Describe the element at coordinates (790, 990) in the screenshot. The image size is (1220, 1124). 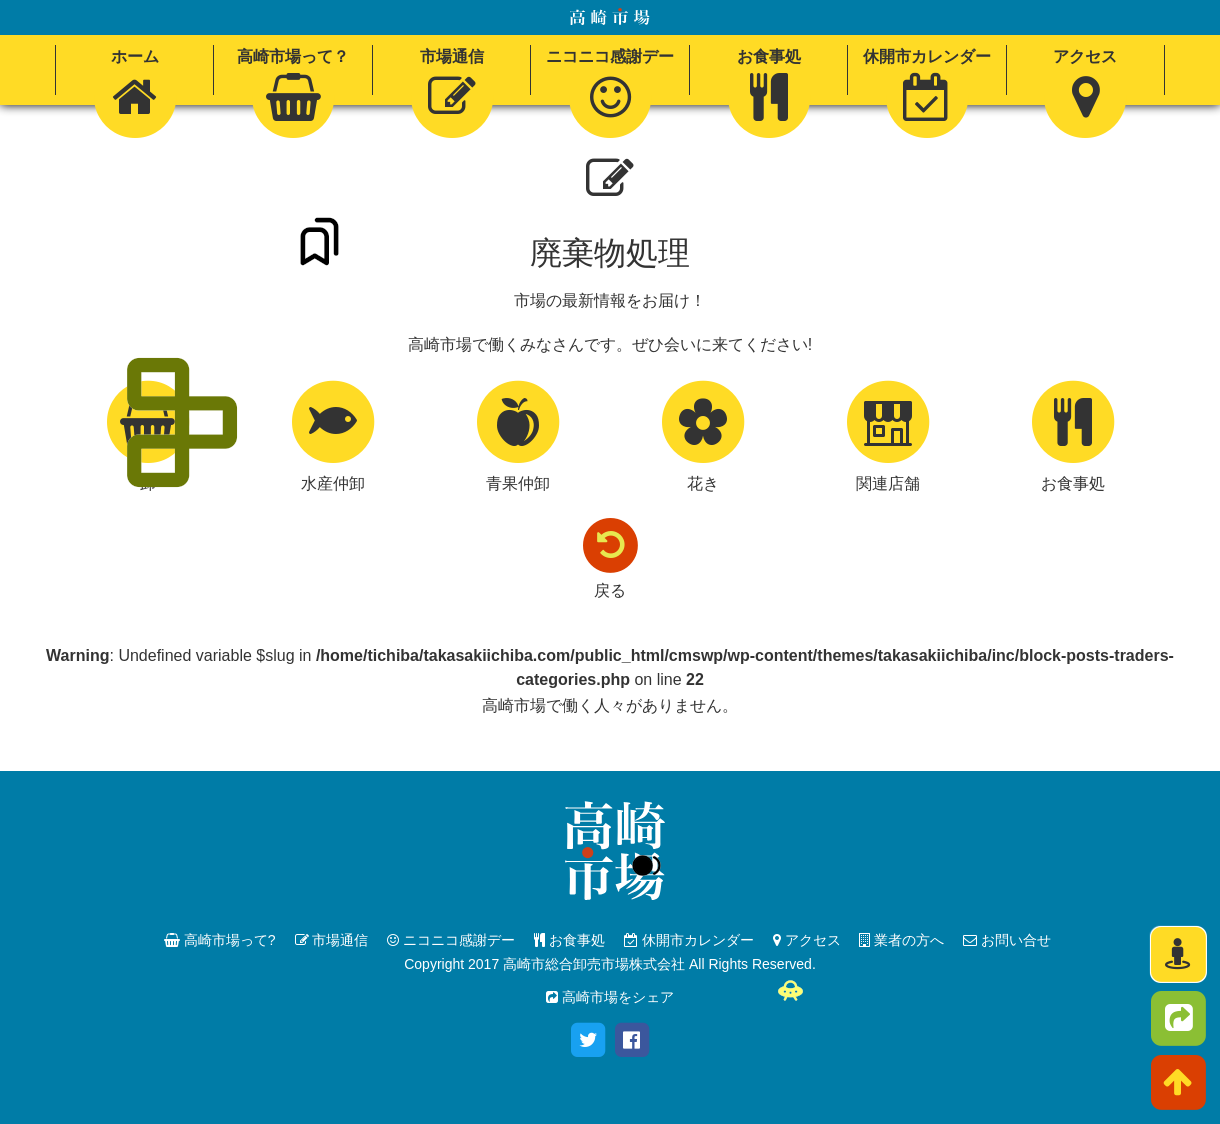
I see `access sci-fi or space-themed content` at that location.